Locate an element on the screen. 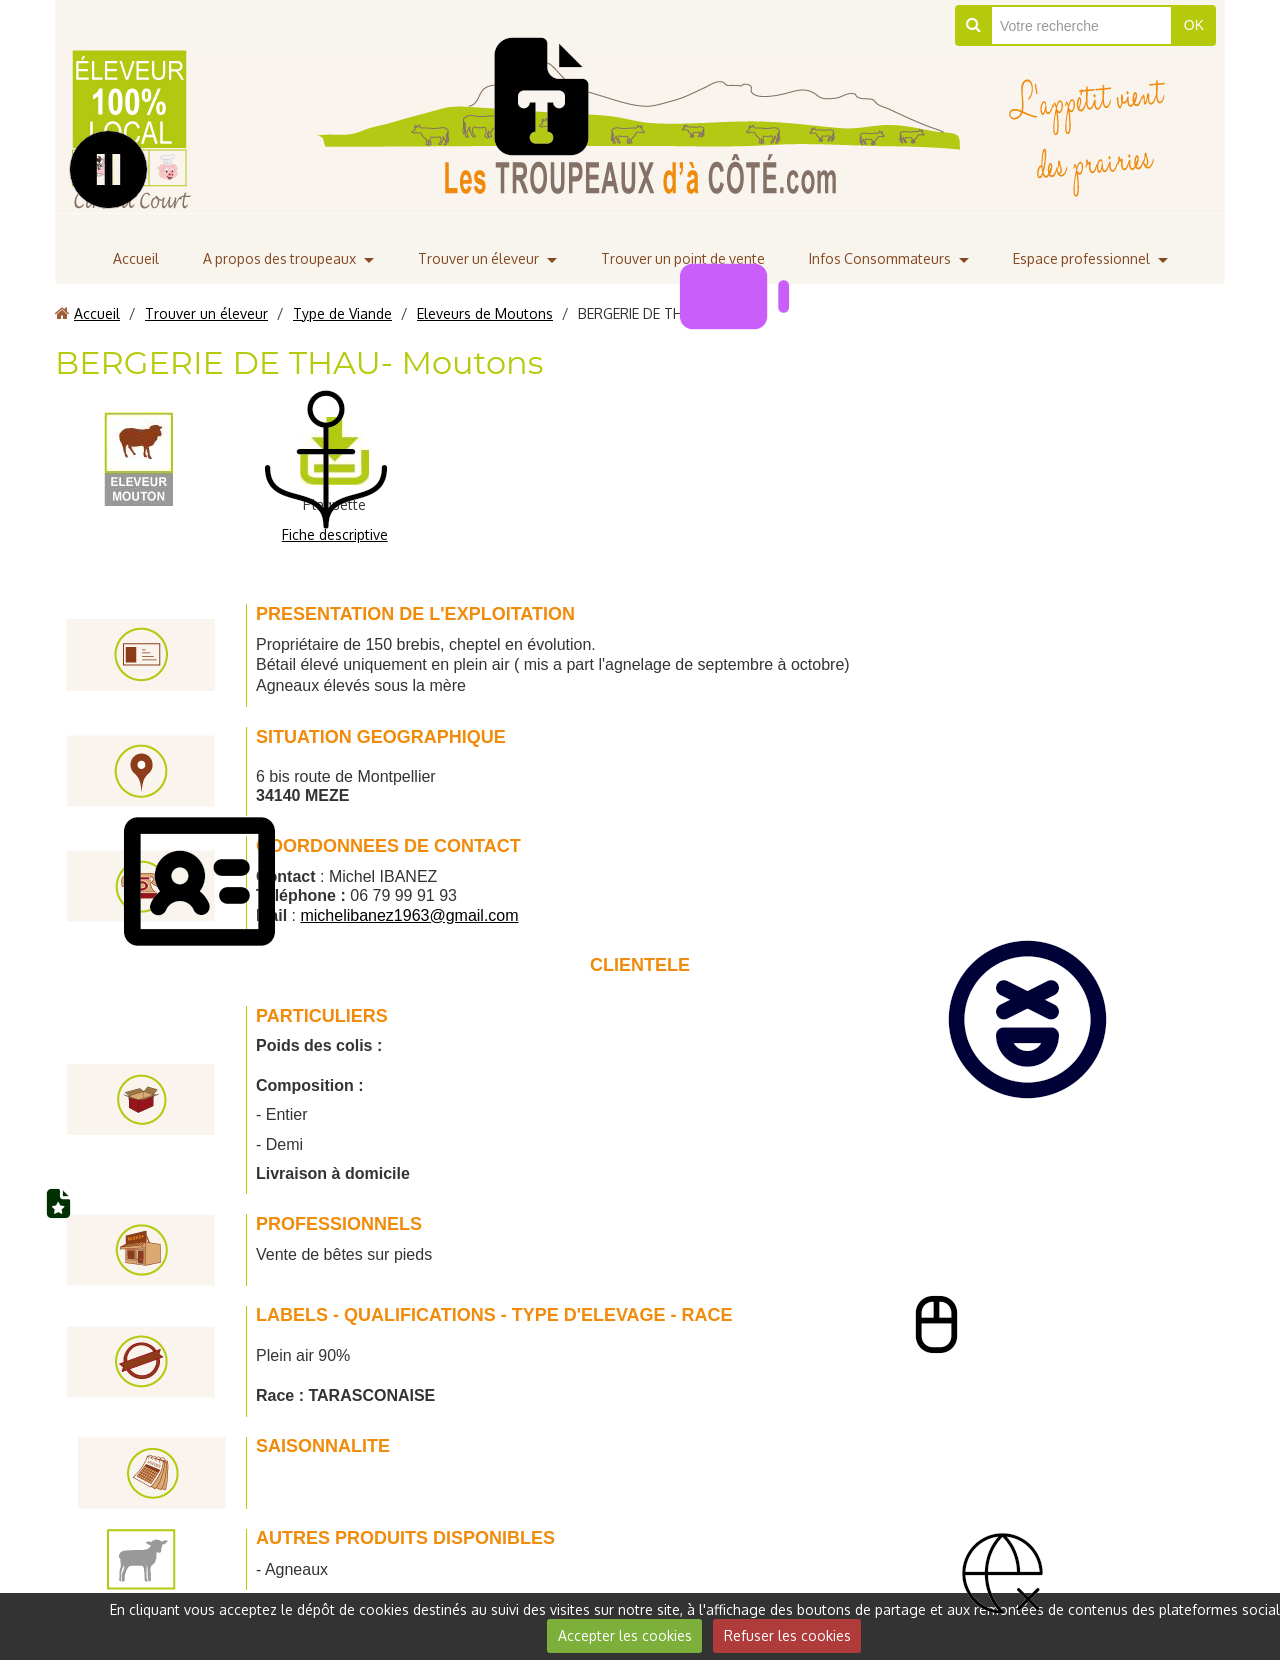 The height and width of the screenshot is (1660, 1280). view starred or favorite files is located at coordinates (58, 1203).